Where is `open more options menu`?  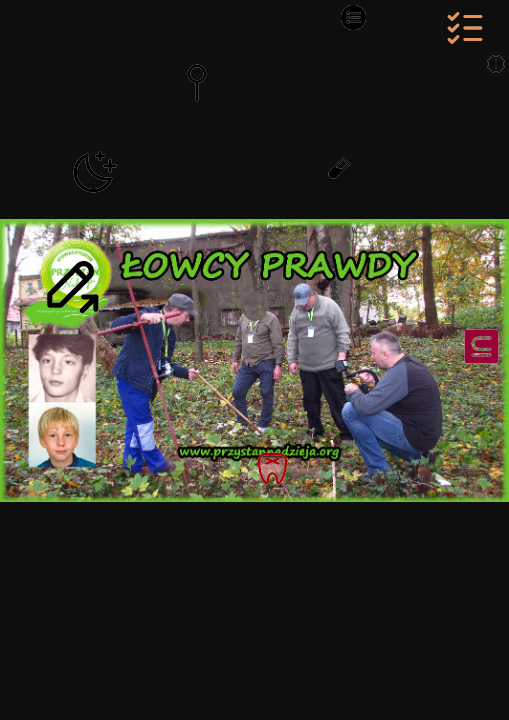 open more options menu is located at coordinates (496, 64).